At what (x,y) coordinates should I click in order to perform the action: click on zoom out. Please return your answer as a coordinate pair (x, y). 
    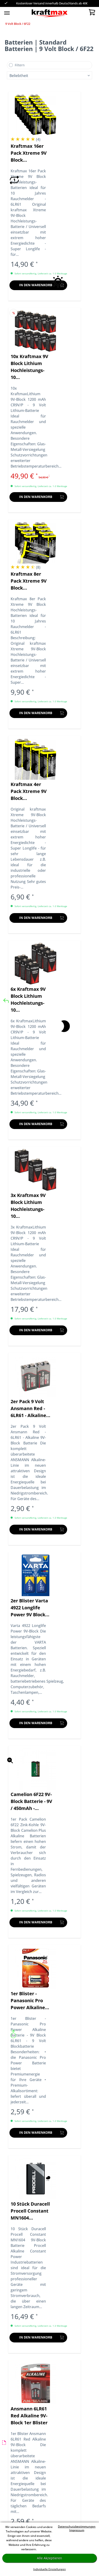
    Looking at the image, I should click on (10, 1760).